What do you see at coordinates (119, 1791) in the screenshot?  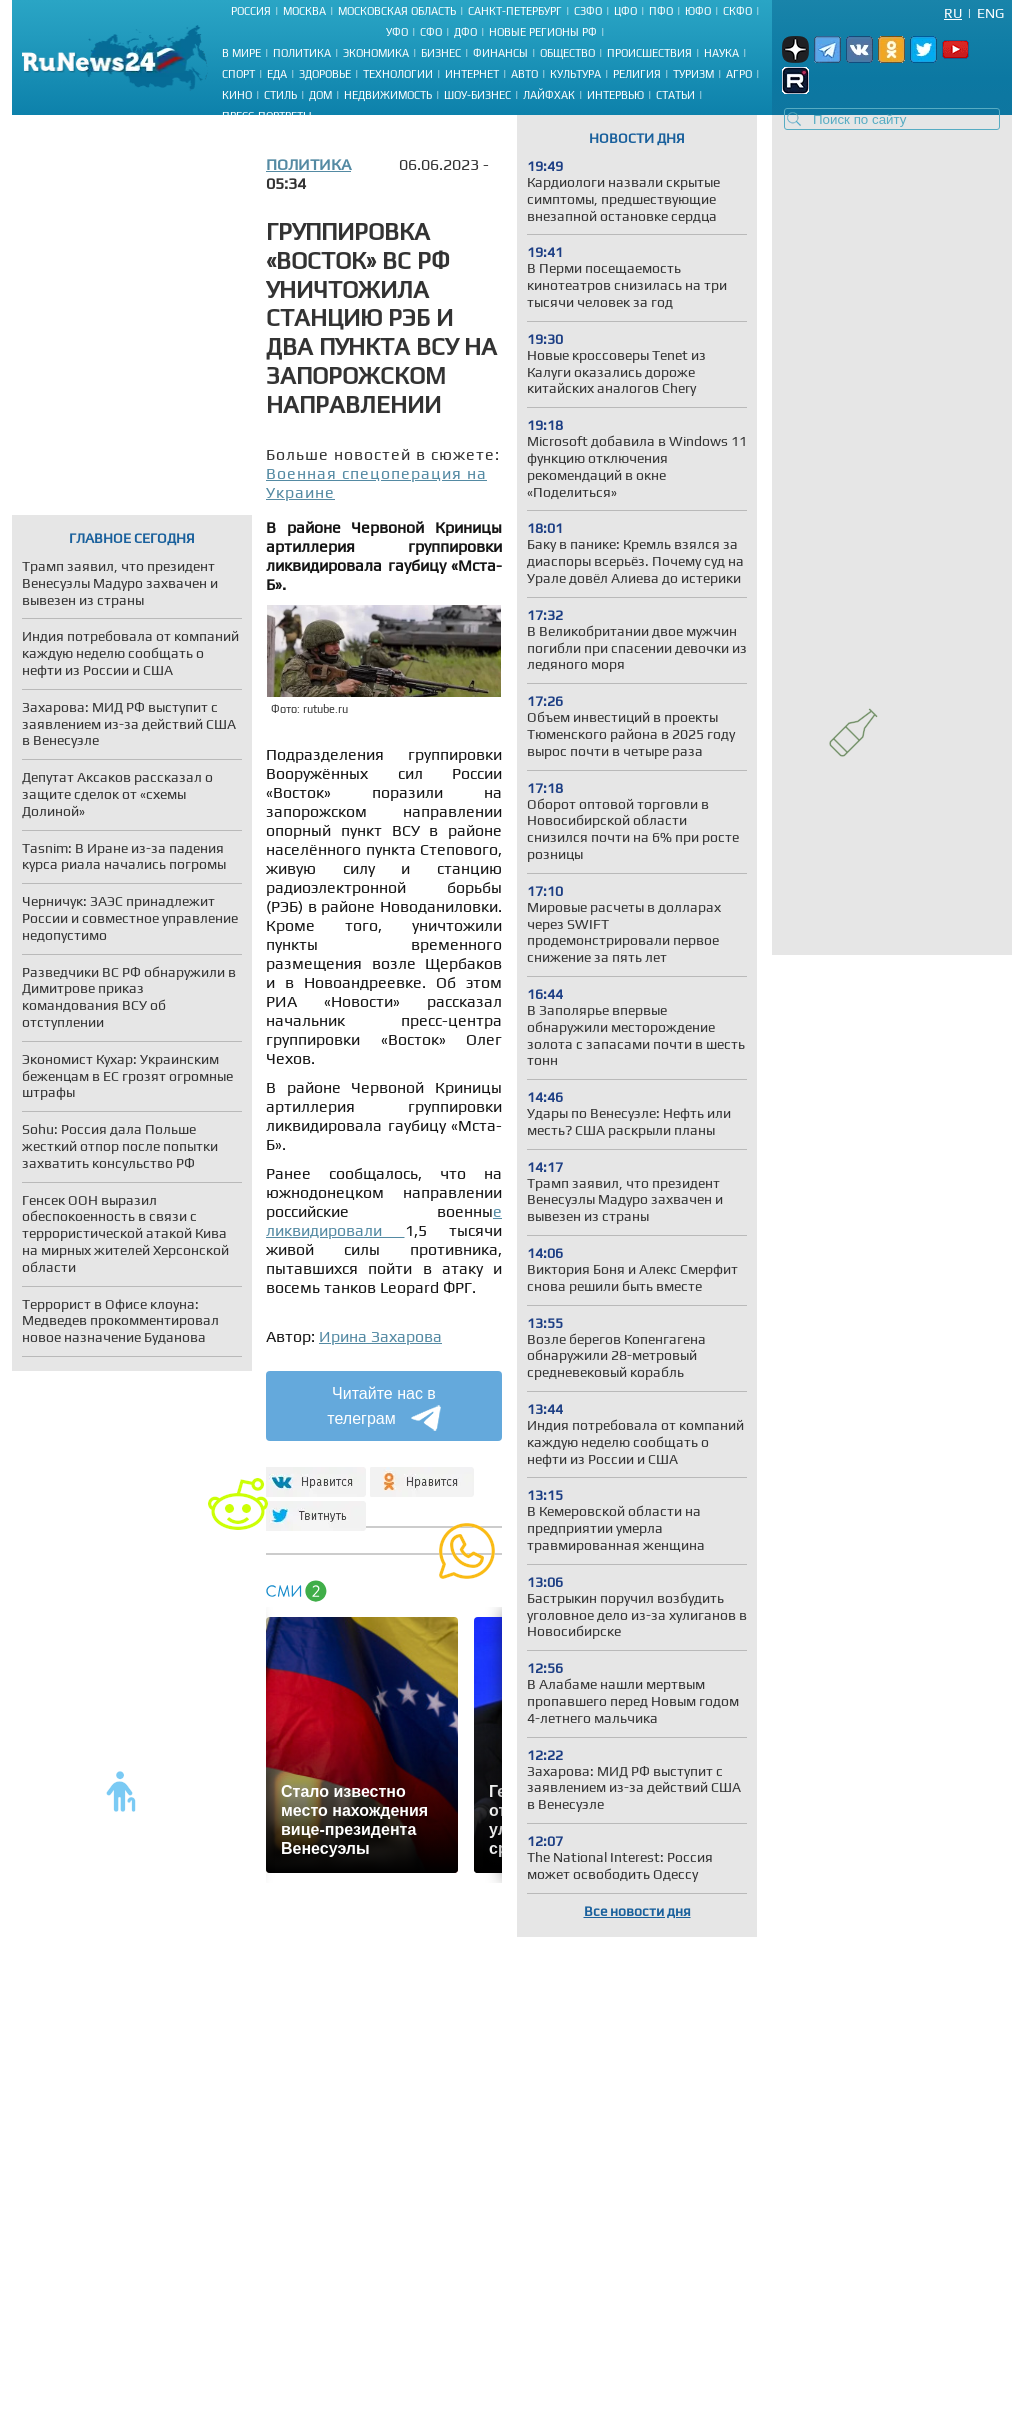 I see `indicates accessibility features or services` at bounding box center [119, 1791].